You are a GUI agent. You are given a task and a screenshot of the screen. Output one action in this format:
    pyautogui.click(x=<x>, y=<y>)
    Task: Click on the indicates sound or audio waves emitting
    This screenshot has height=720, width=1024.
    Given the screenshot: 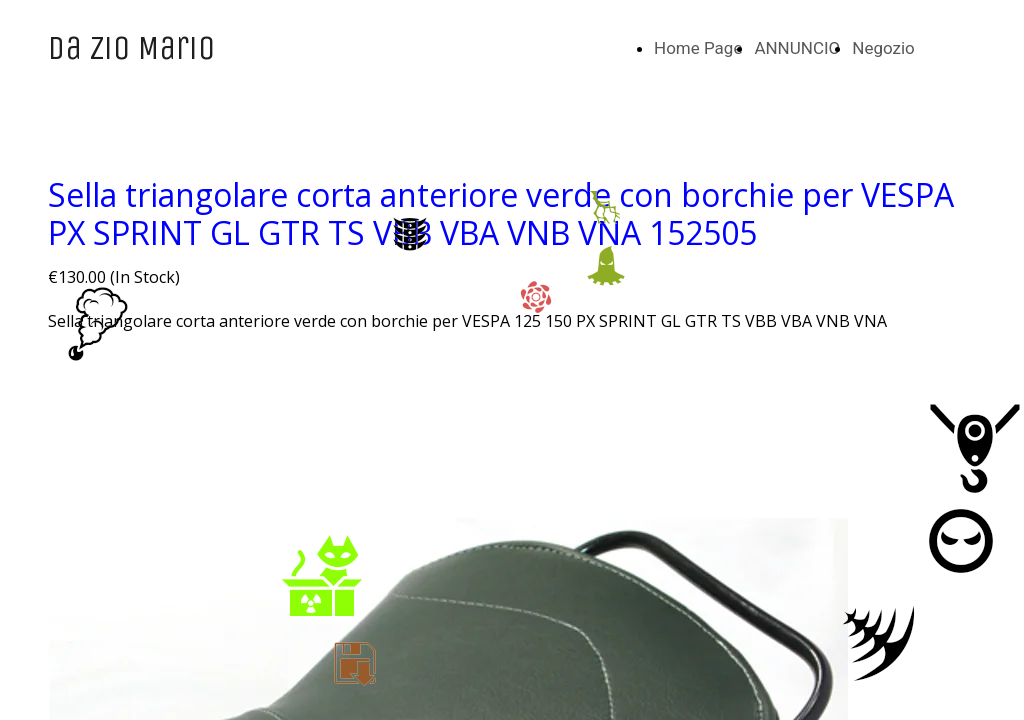 What is the action you would take?
    pyautogui.click(x=876, y=643)
    